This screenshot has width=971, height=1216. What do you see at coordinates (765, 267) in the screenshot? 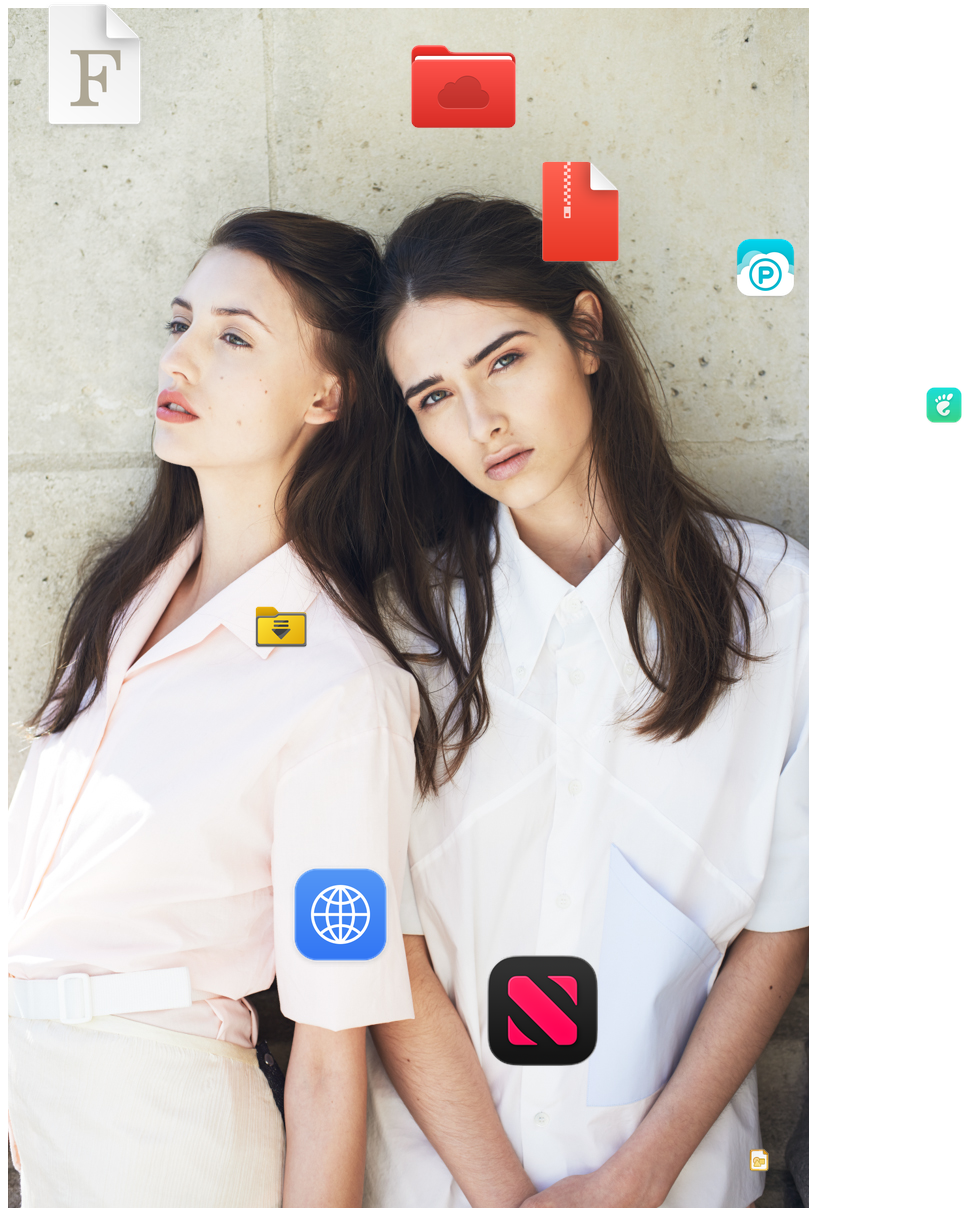
I see `open pCloud cloud storage app` at bounding box center [765, 267].